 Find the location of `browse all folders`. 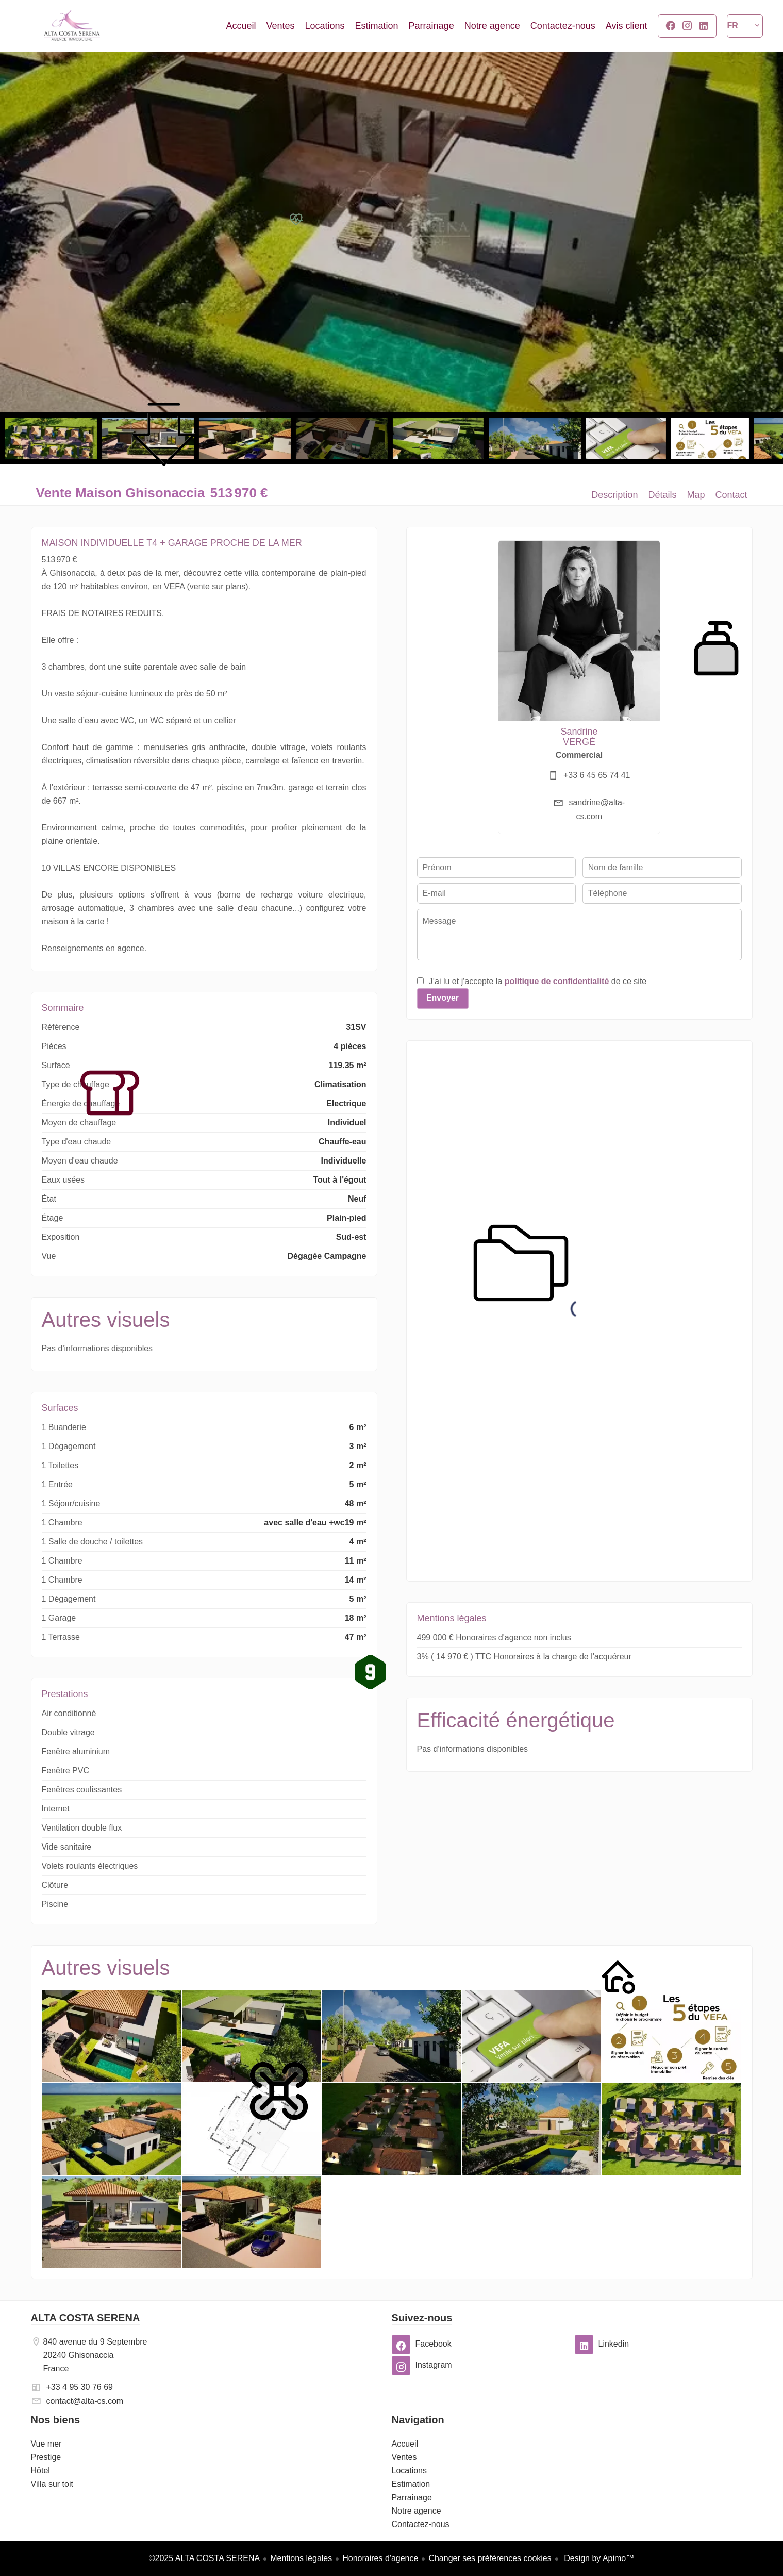

browse all folders is located at coordinates (519, 1263).